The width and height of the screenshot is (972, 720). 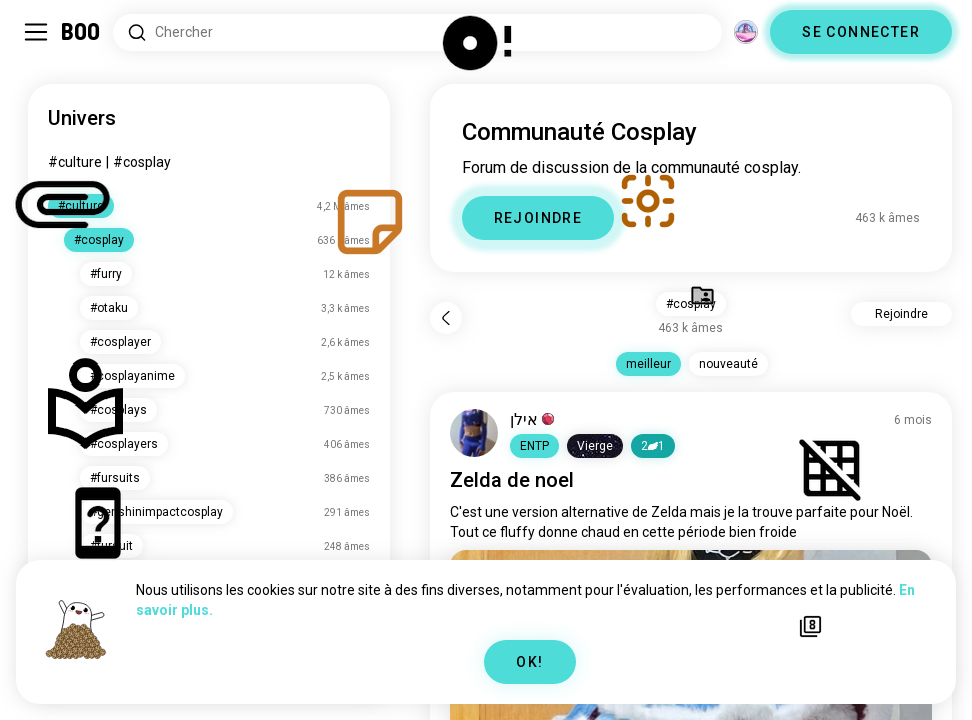 I want to click on activate camera or photo sensor, so click(x=648, y=201).